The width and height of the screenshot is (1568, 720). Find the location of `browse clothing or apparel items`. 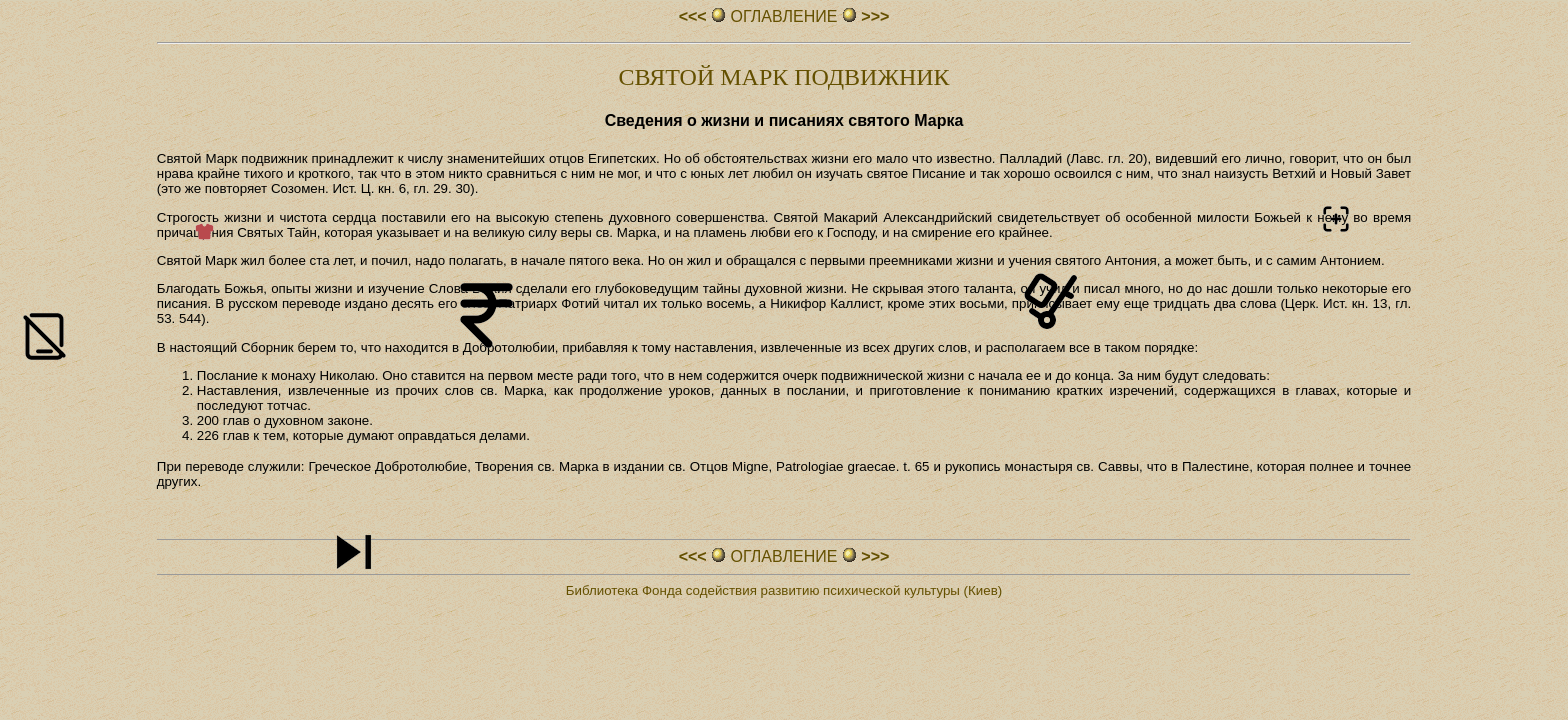

browse clothing or apparel items is located at coordinates (204, 231).